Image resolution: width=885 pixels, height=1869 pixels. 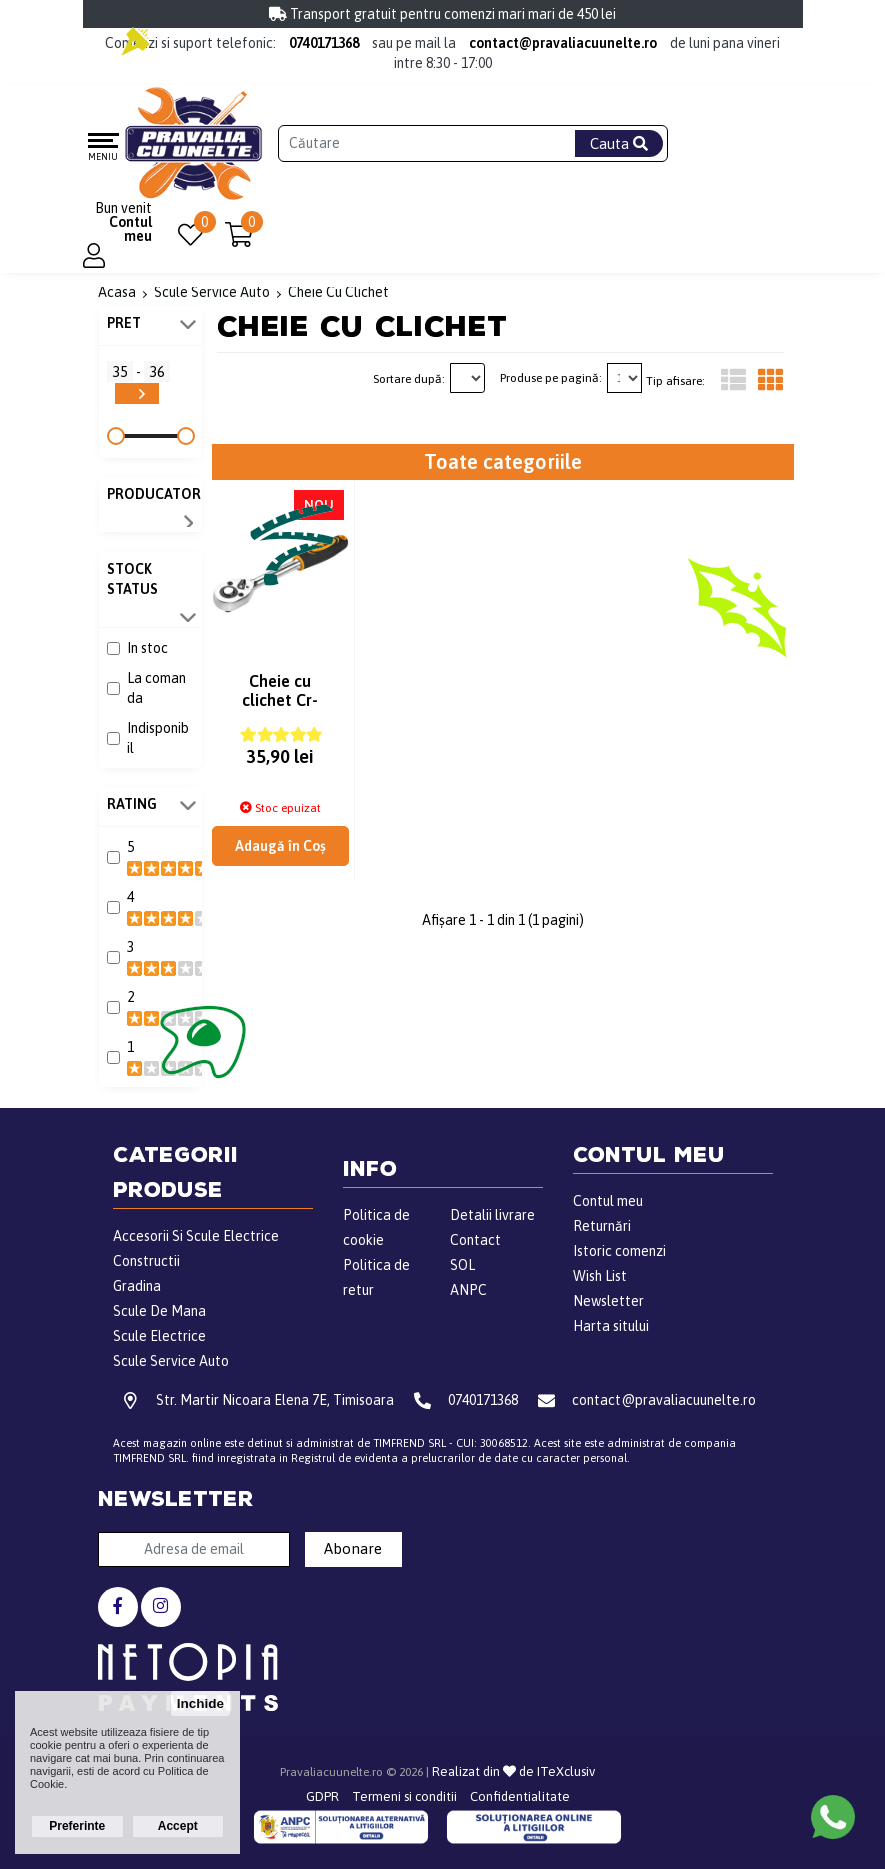 What do you see at coordinates (736, 607) in the screenshot?
I see `indicates damage or injury status in a game` at bounding box center [736, 607].